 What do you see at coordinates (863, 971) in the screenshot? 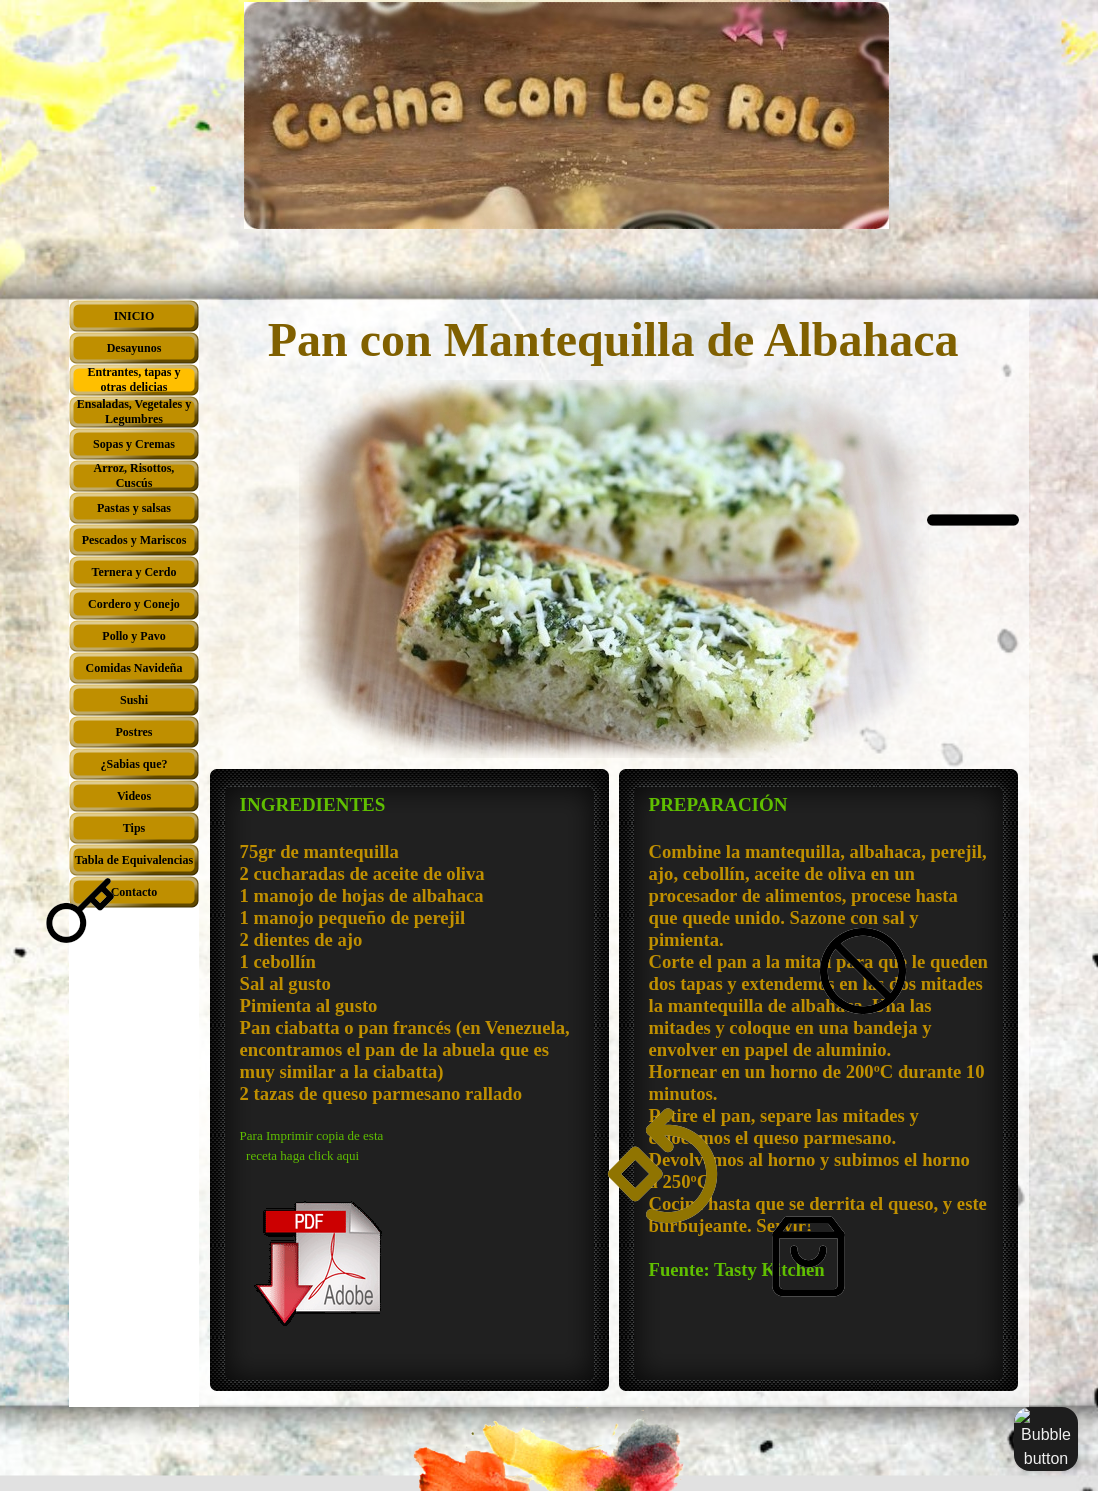
I see `indicates a blocked or prohibited action` at bounding box center [863, 971].